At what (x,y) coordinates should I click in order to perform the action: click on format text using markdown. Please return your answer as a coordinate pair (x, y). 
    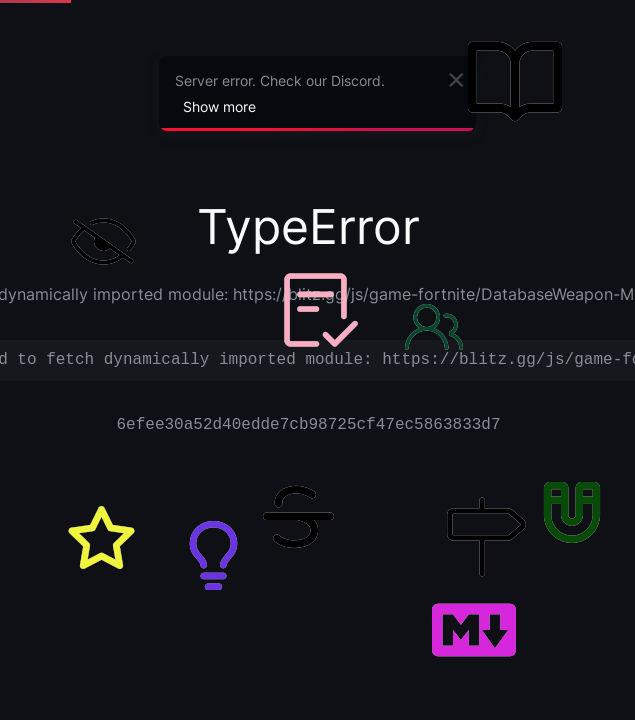
    Looking at the image, I should click on (474, 630).